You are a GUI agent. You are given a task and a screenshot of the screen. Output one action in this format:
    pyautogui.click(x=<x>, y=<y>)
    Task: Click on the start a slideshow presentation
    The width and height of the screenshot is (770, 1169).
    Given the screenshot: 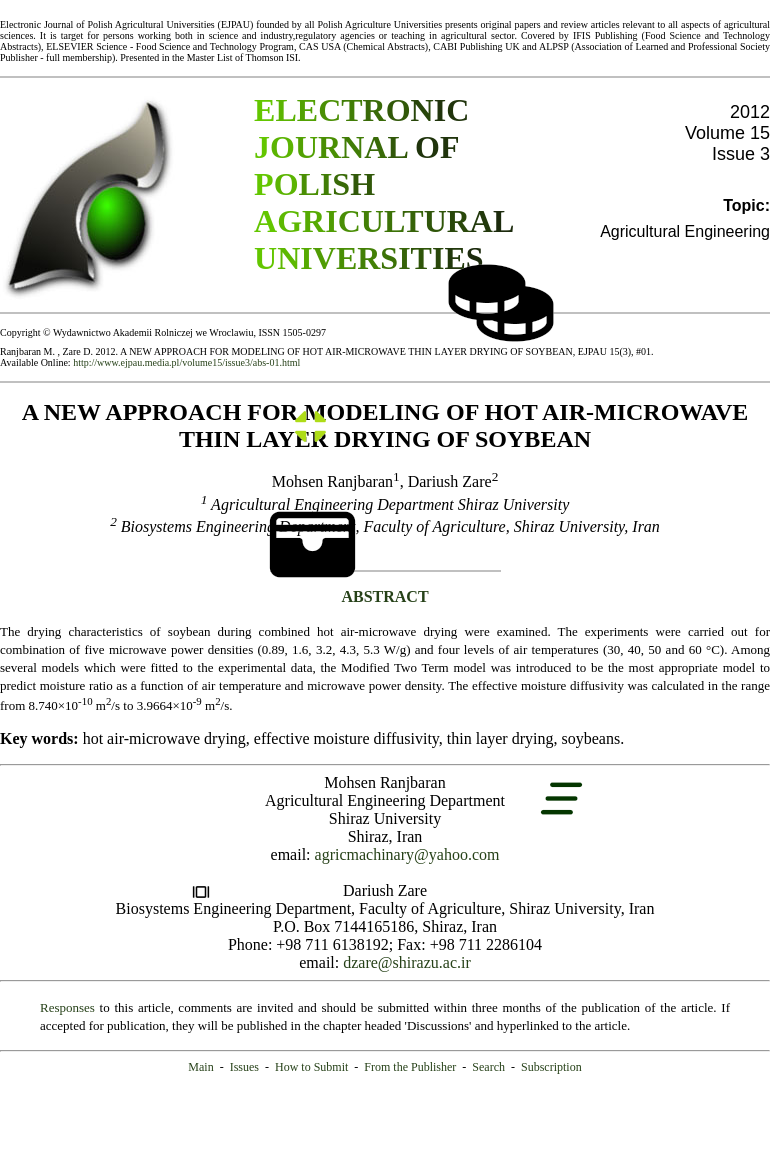 What is the action you would take?
    pyautogui.click(x=201, y=892)
    